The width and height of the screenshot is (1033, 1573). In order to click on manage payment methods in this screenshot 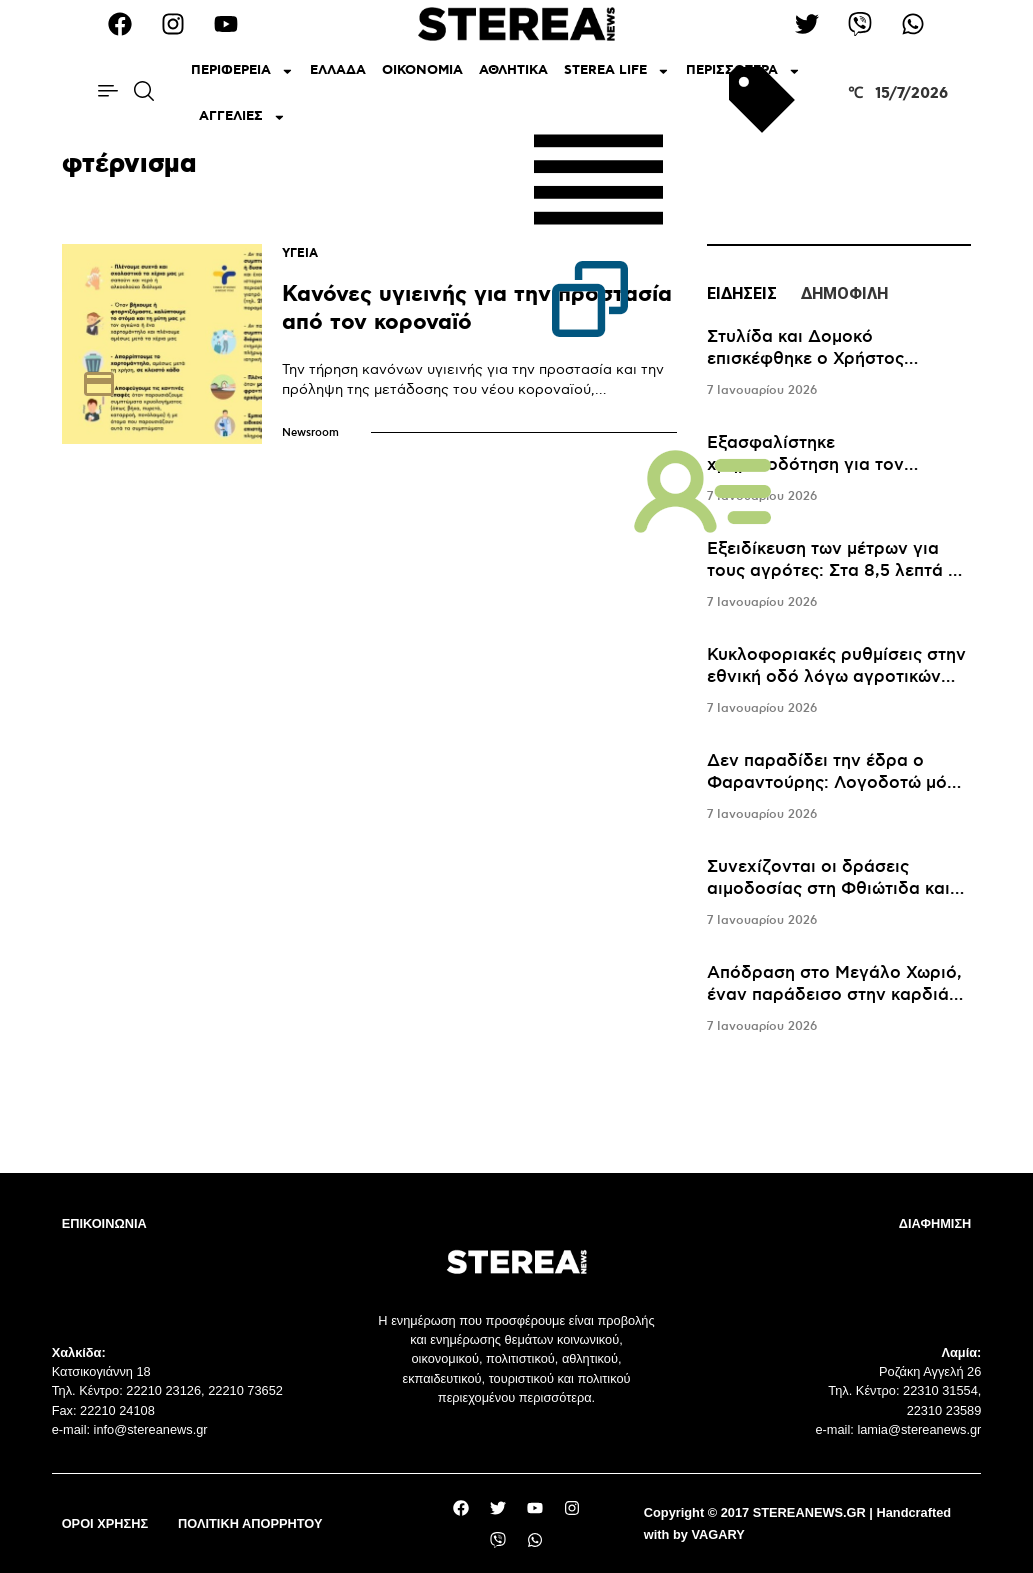, I will do `click(99, 384)`.